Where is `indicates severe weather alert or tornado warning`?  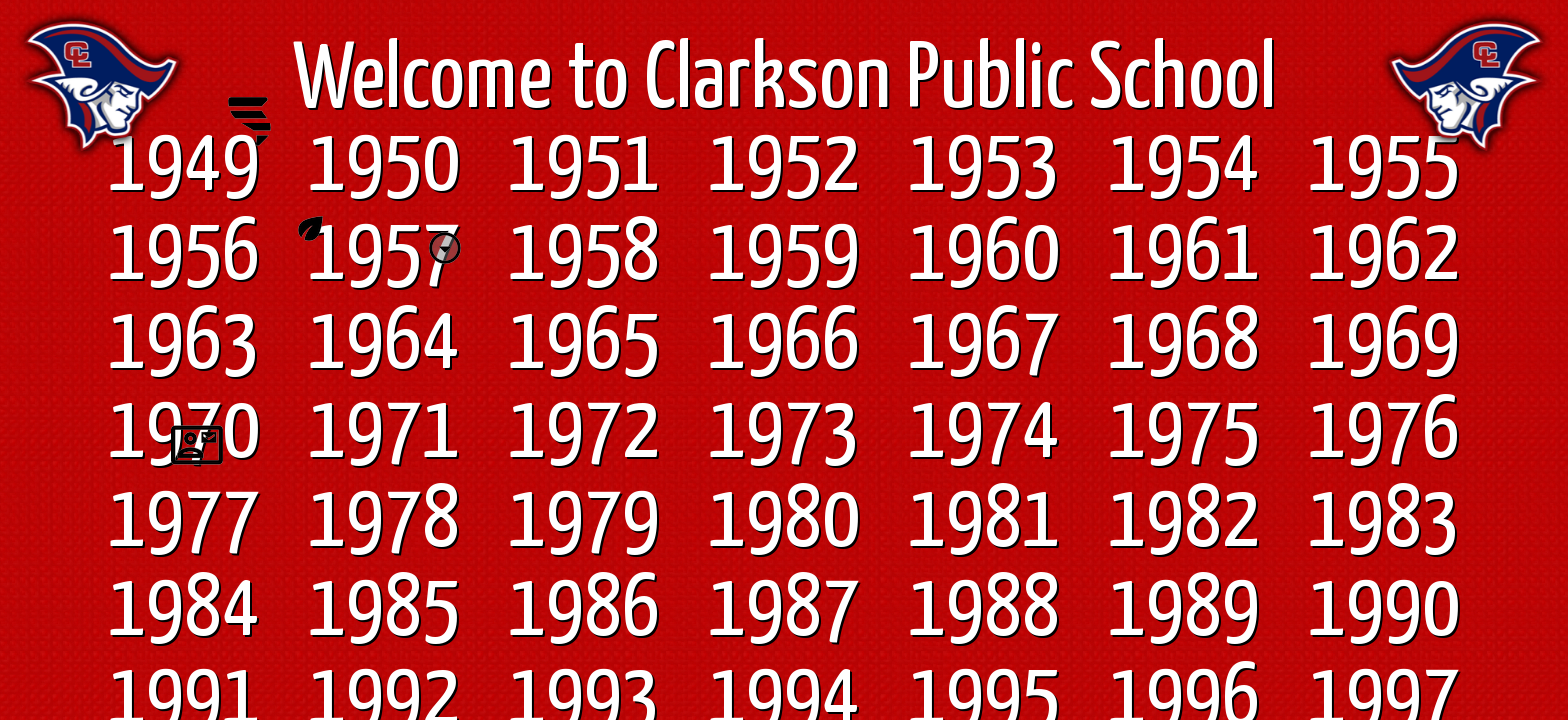
indicates severe weather alert or tornado warning is located at coordinates (249, 121).